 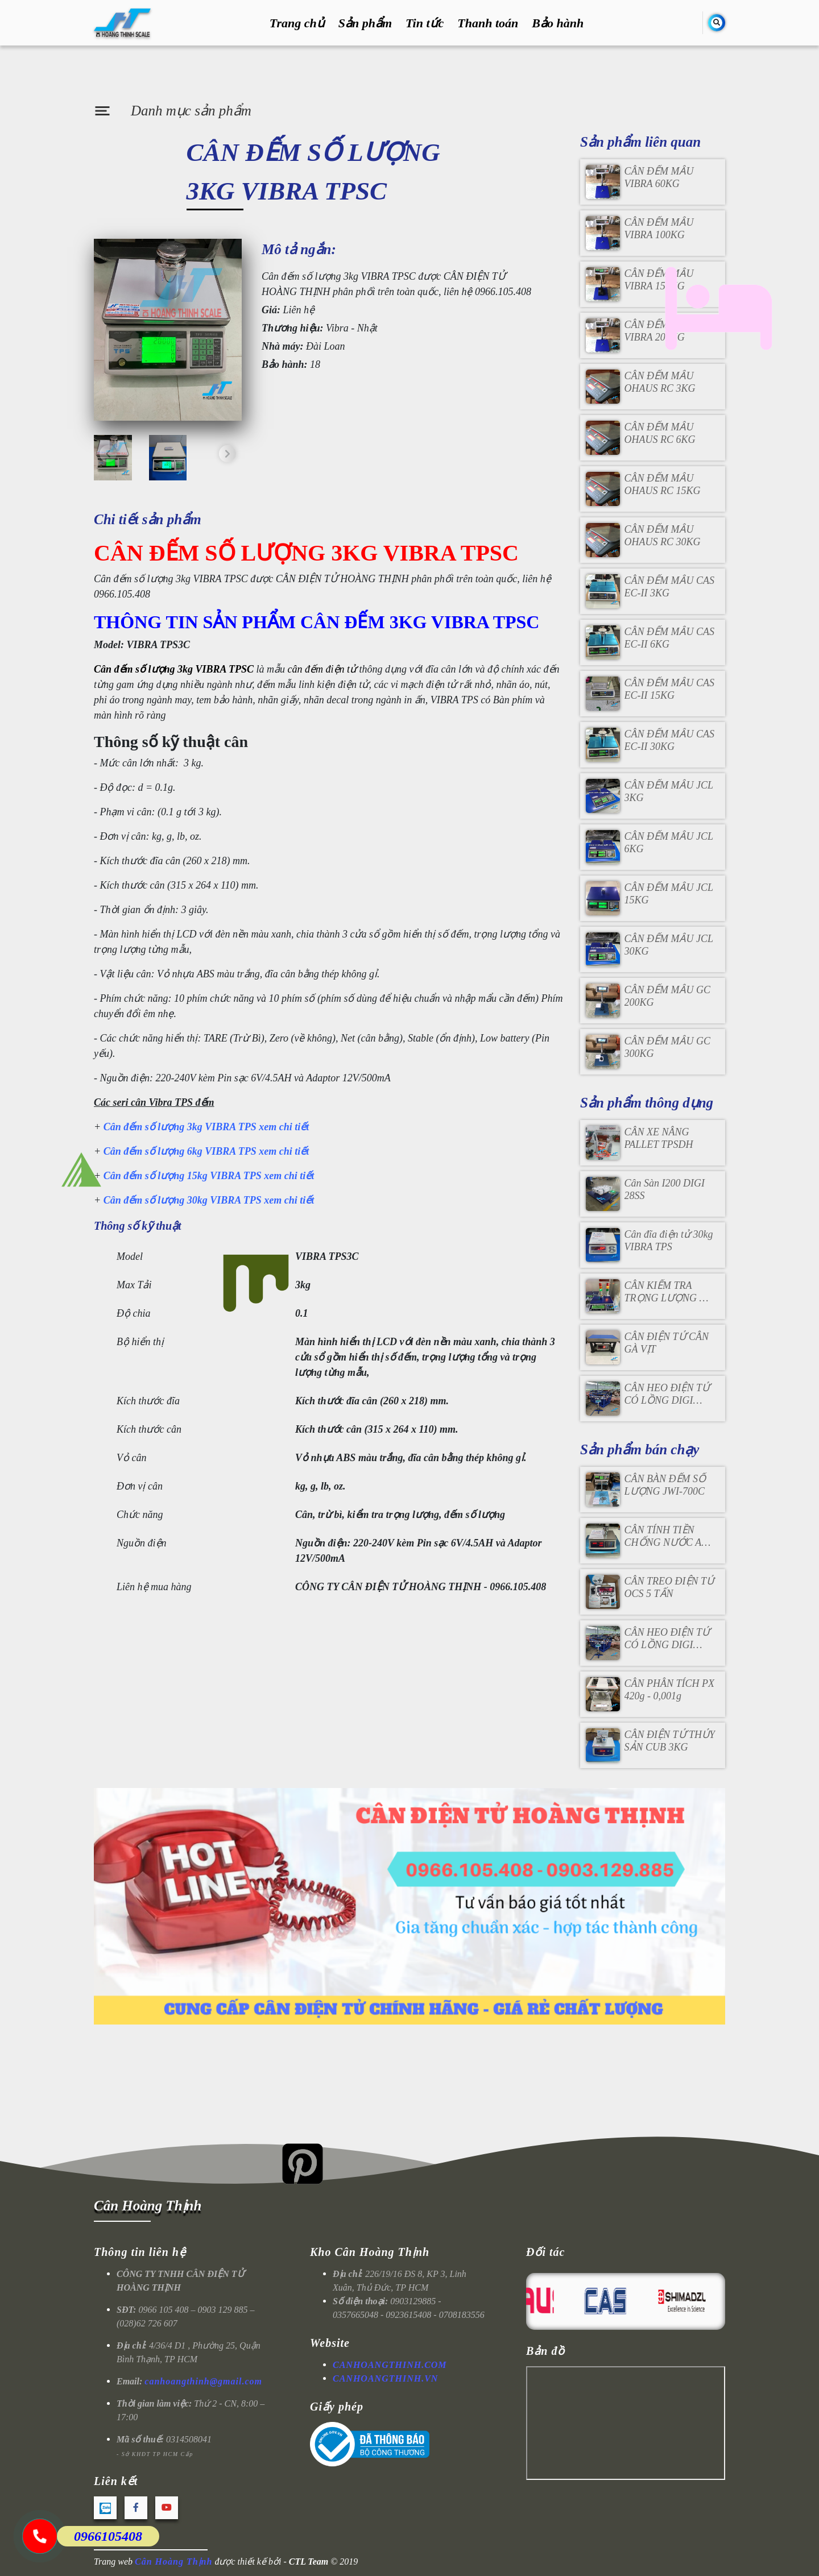 I want to click on find nearby hotels or accommodations, so click(x=718, y=308).